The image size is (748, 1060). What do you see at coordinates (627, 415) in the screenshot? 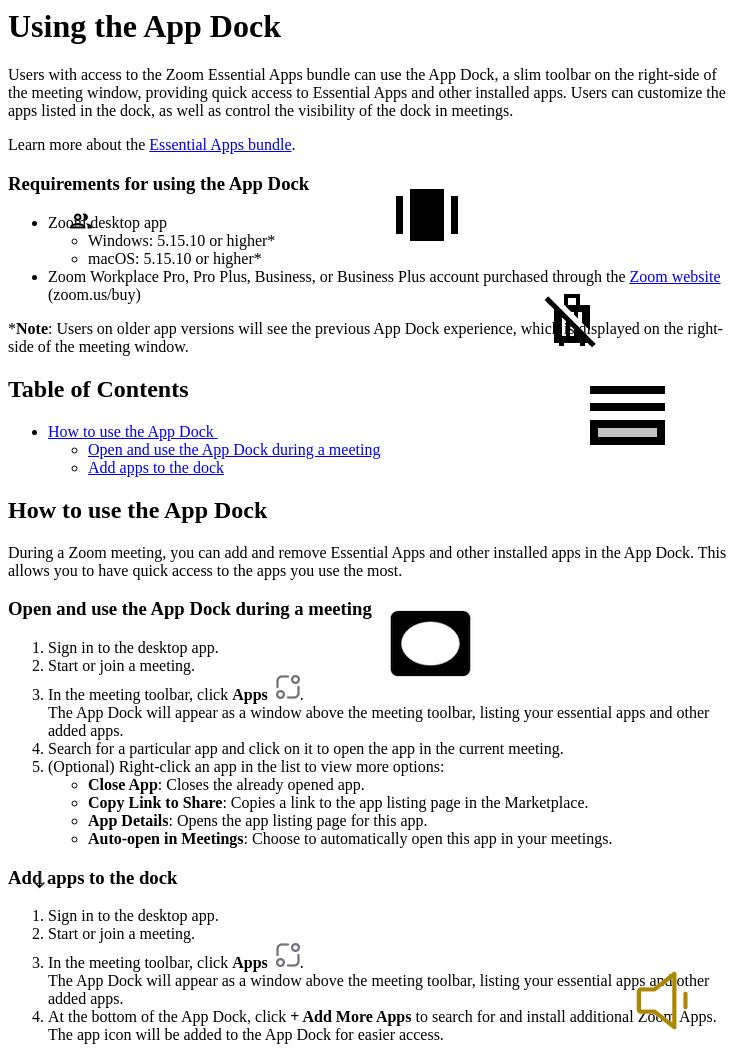
I see `split view horizontally` at bounding box center [627, 415].